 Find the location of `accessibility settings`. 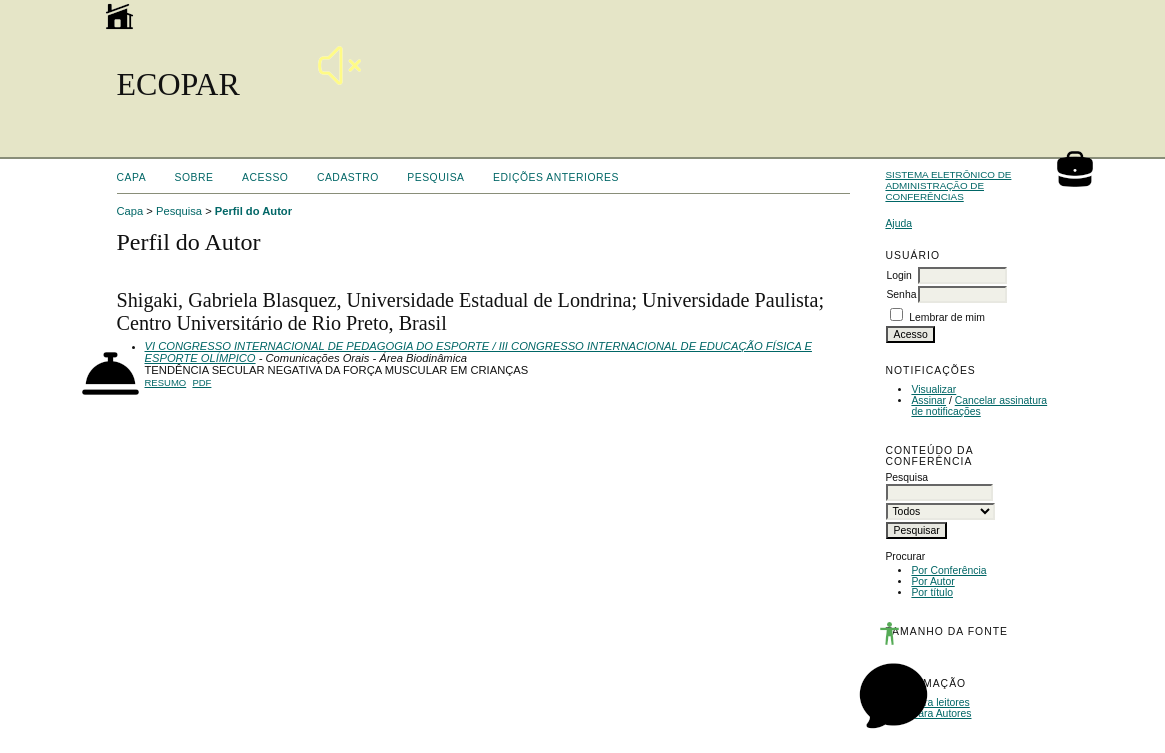

accessibility settings is located at coordinates (889, 633).